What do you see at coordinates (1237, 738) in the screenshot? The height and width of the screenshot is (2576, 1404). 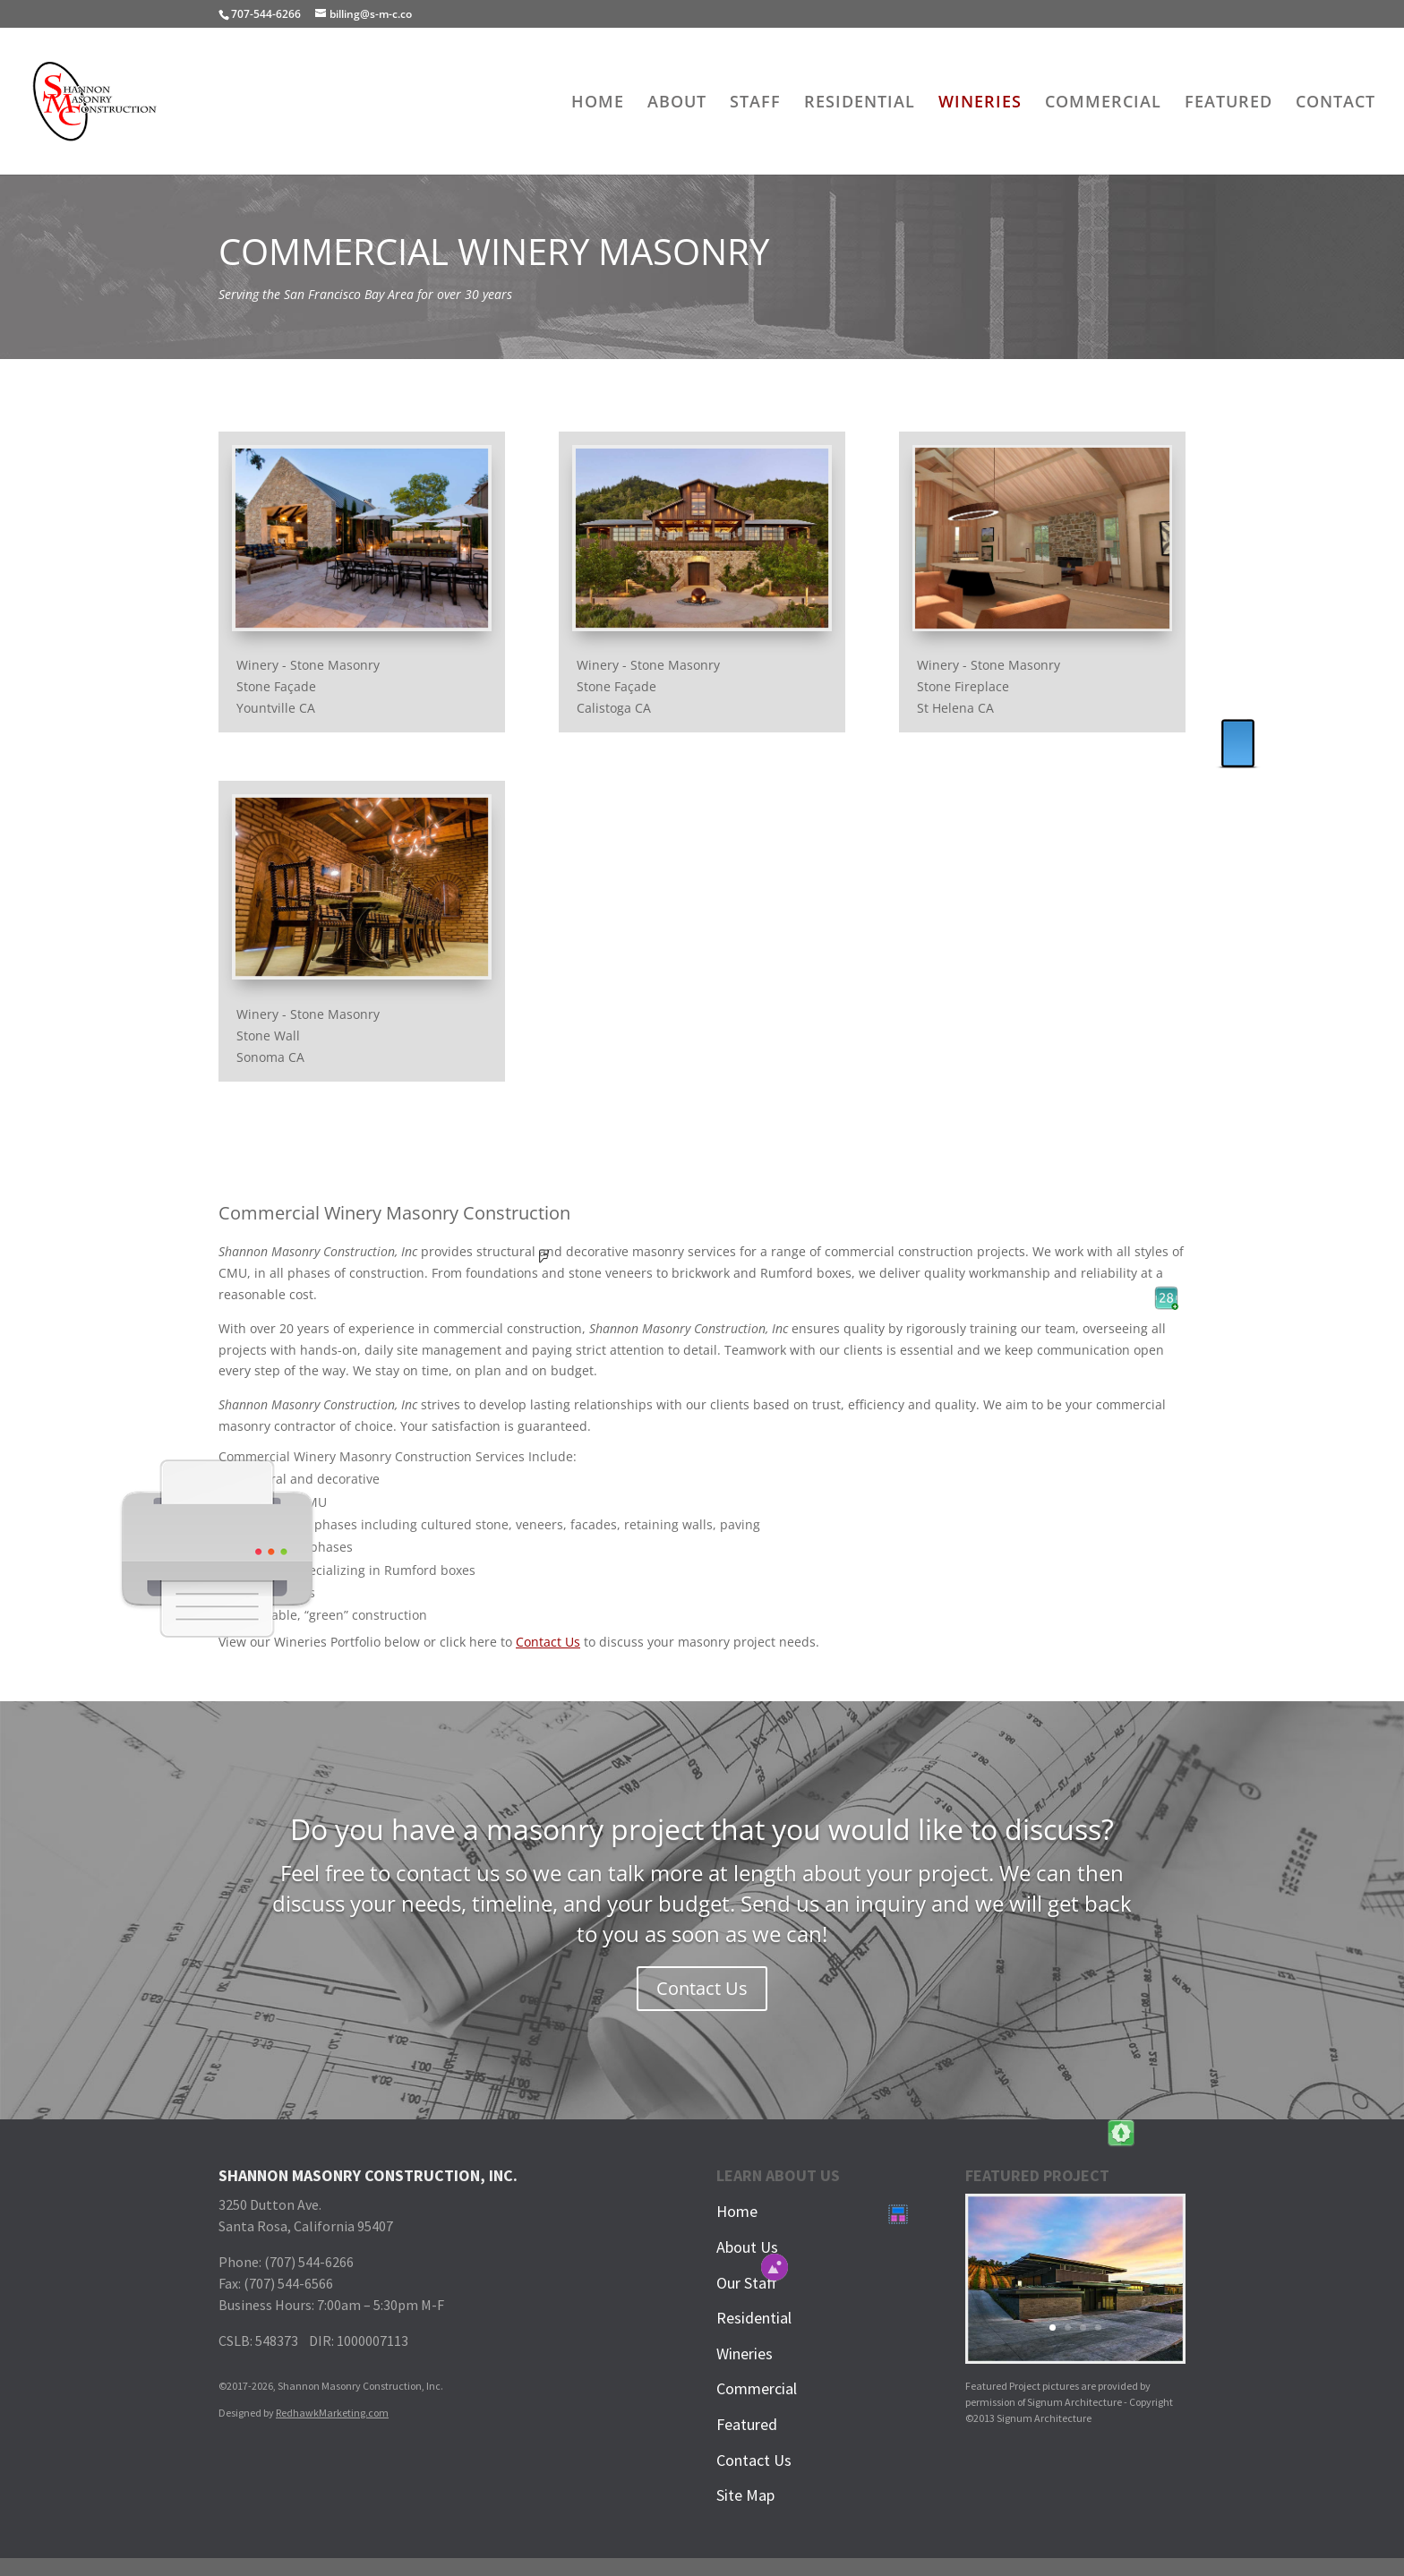 I see `iPad Mini device icon` at bounding box center [1237, 738].